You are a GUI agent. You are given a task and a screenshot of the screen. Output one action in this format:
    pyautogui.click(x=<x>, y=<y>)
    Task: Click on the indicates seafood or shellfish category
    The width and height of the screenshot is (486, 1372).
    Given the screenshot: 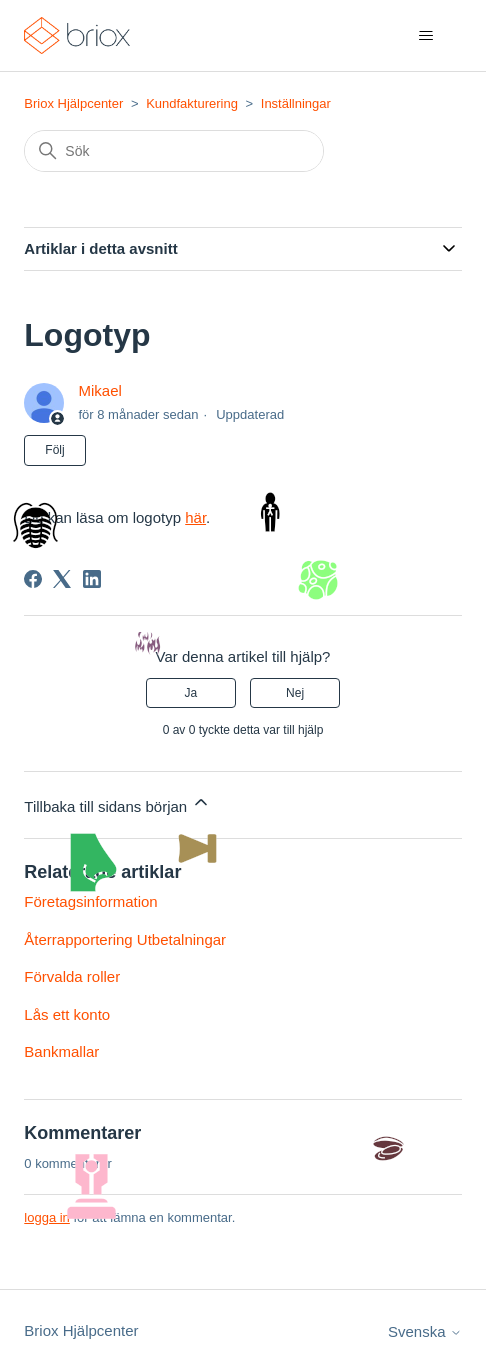 What is the action you would take?
    pyautogui.click(x=388, y=1148)
    